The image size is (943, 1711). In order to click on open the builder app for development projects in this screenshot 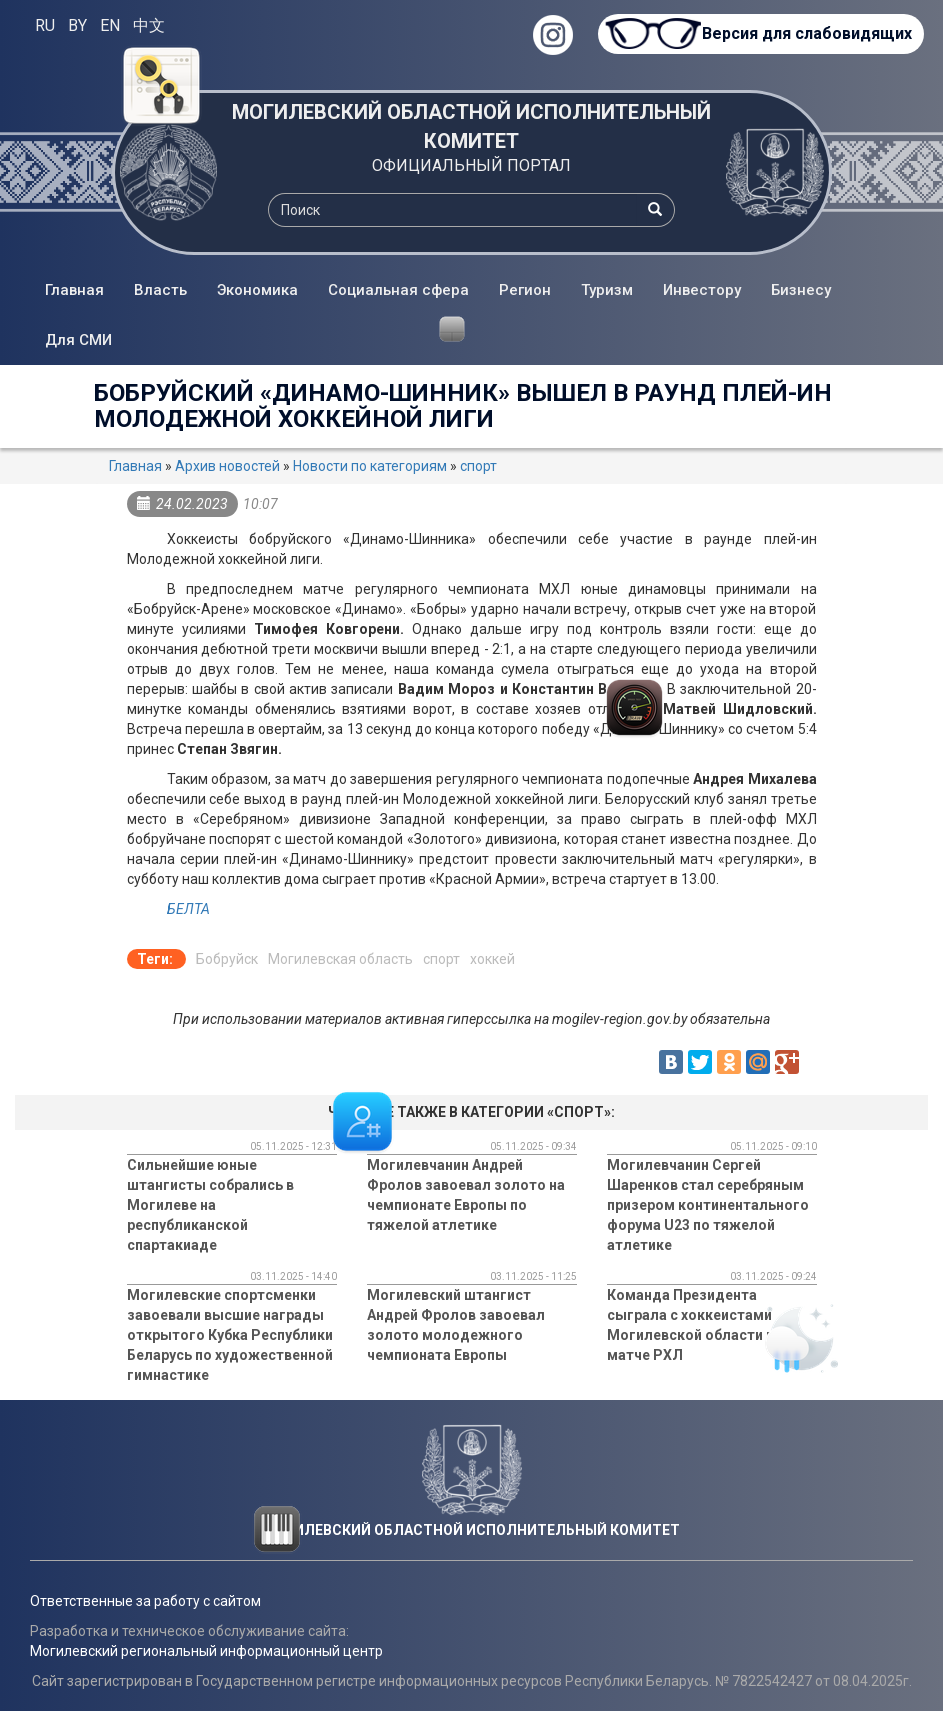, I will do `click(161, 85)`.